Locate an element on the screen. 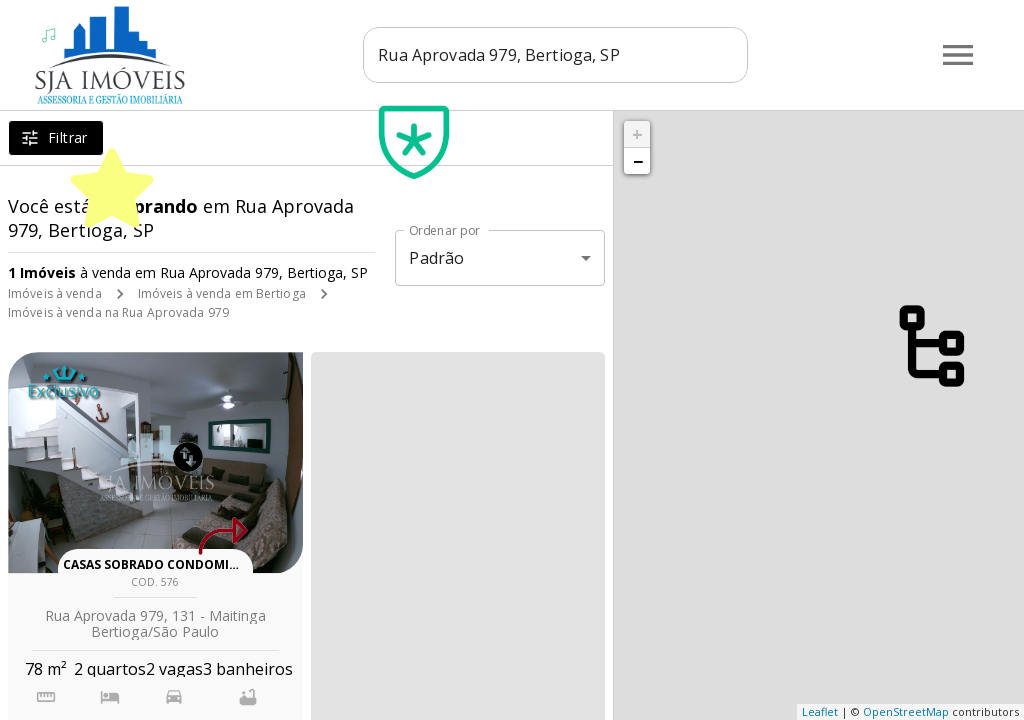  indicates premium or verified security status is located at coordinates (414, 138).